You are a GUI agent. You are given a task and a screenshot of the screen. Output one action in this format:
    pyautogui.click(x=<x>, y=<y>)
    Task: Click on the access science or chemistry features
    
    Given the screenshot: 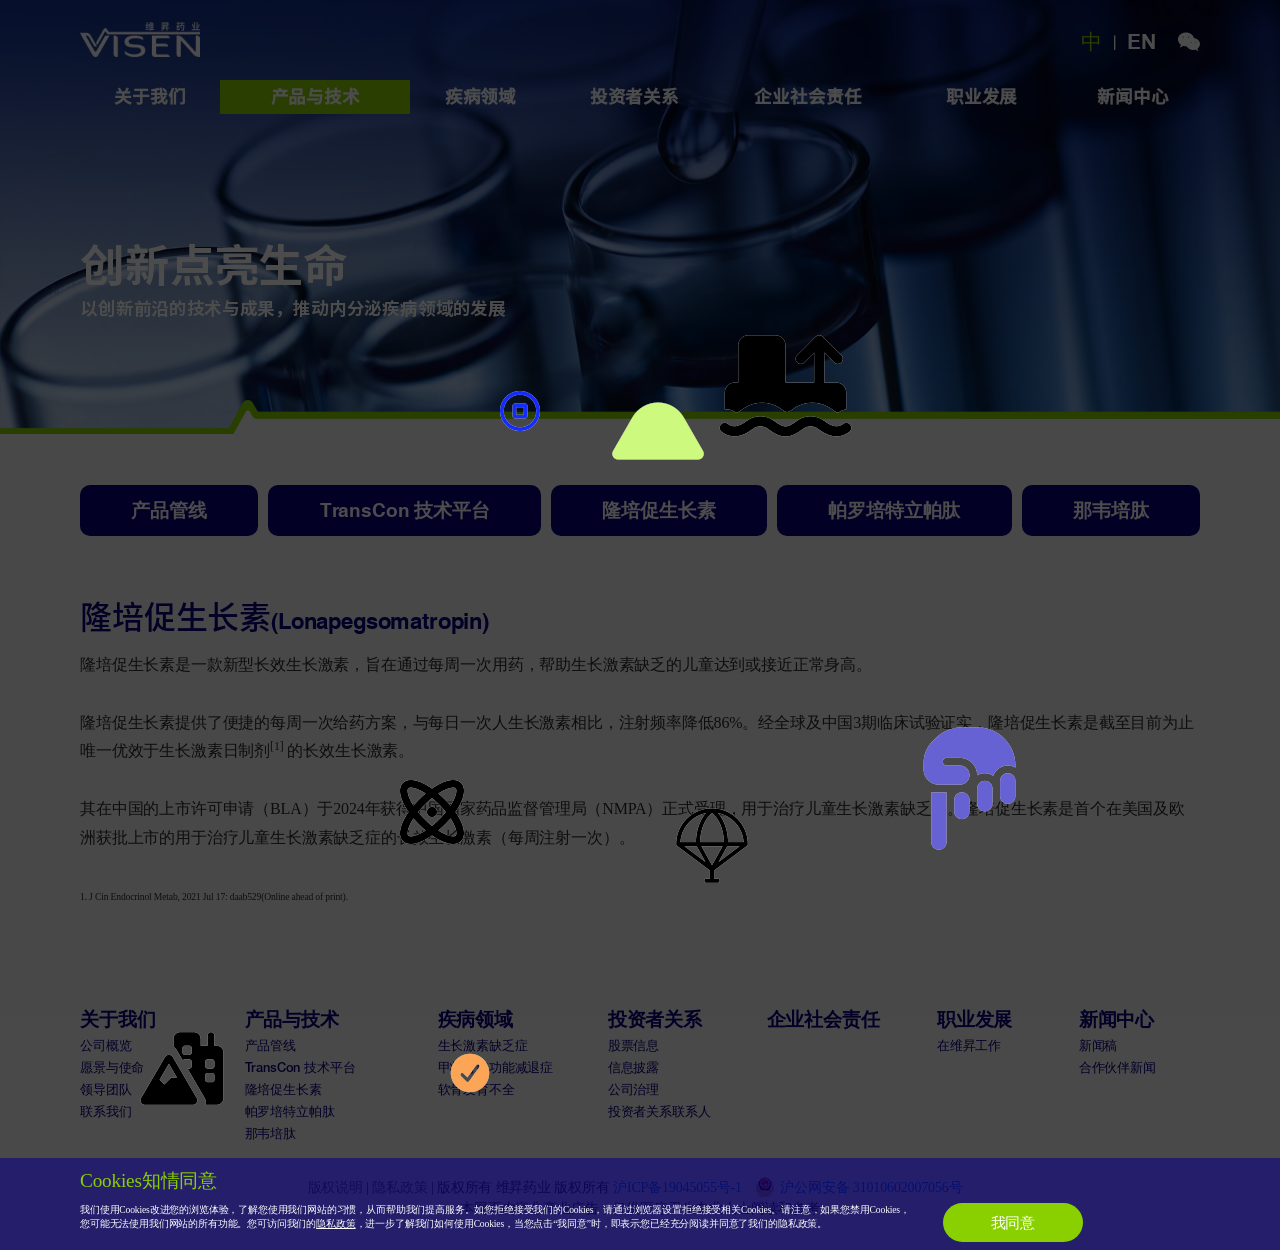 What is the action you would take?
    pyautogui.click(x=432, y=812)
    